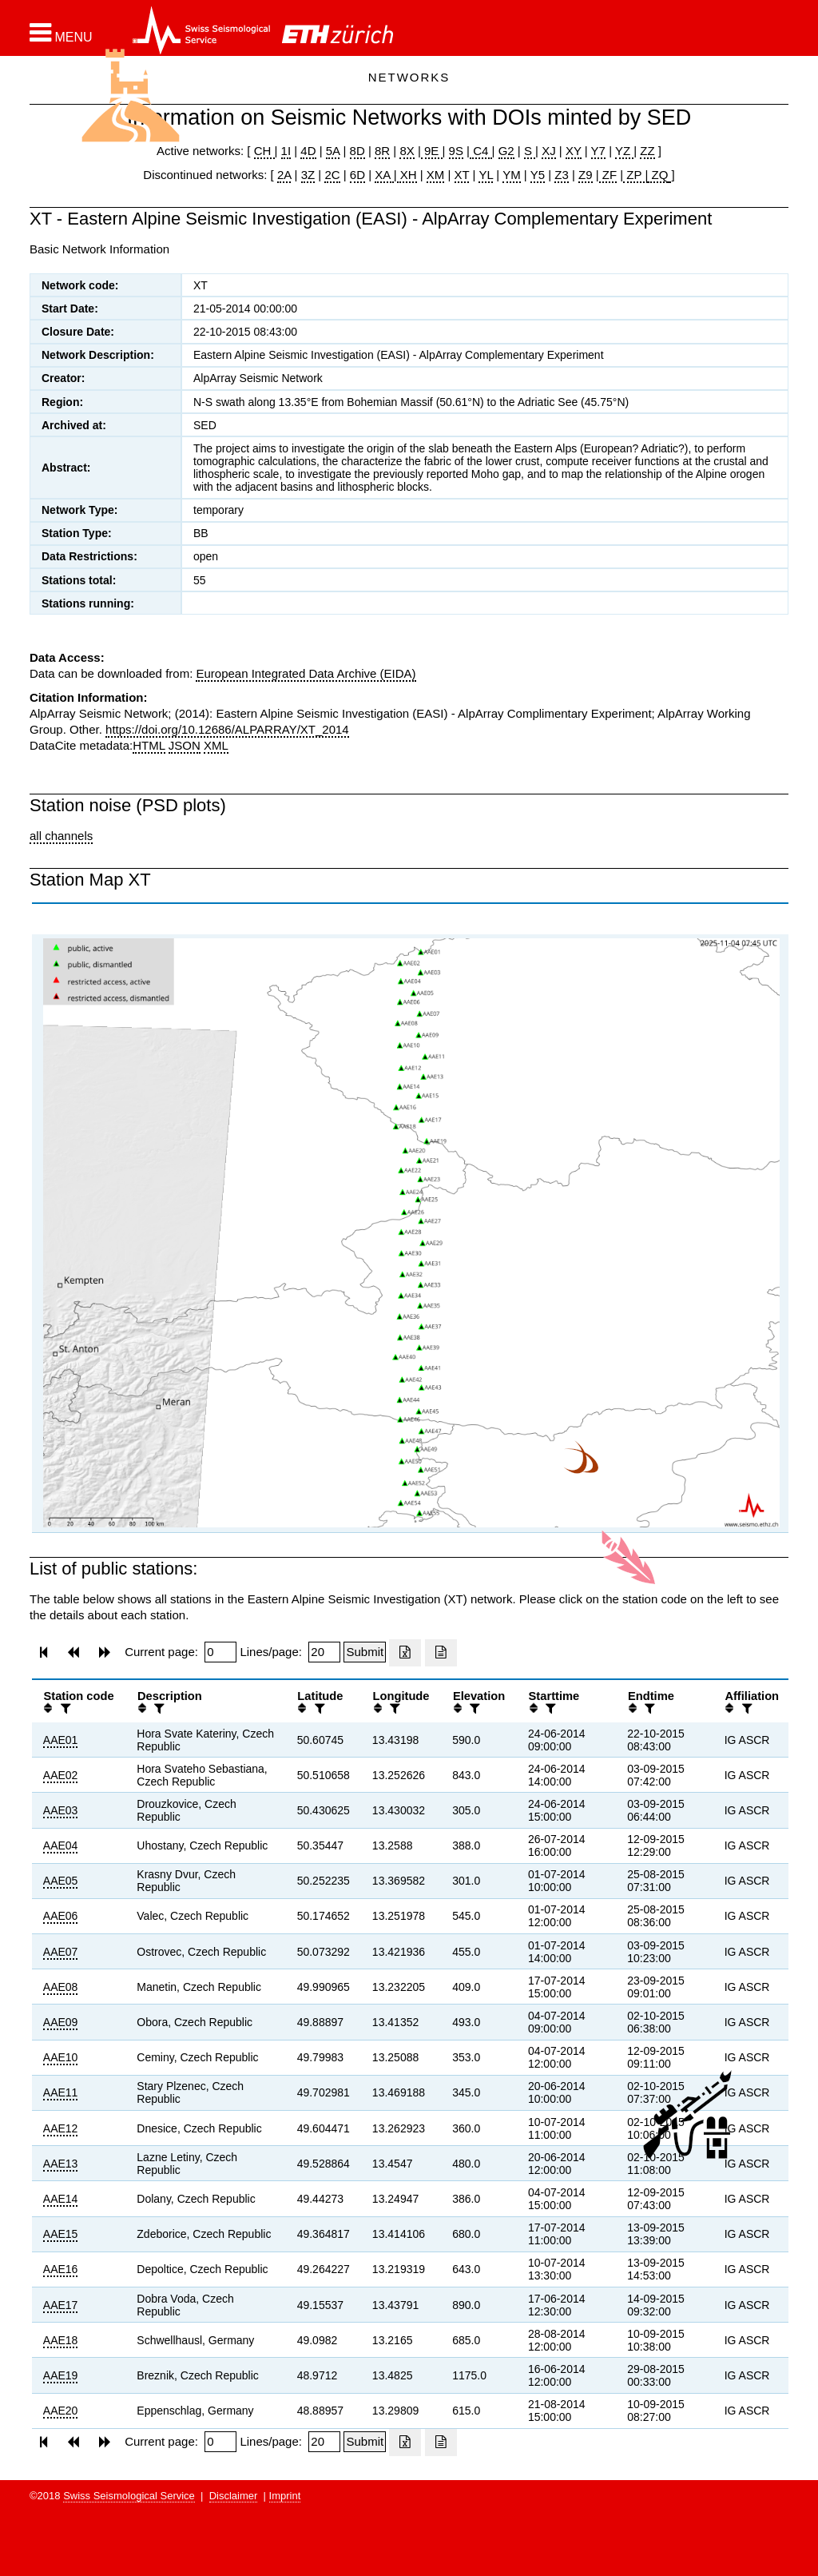 The height and width of the screenshot is (2576, 818). Describe the element at coordinates (687, 2114) in the screenshot. I see `select flamethrower weapon` at that location.